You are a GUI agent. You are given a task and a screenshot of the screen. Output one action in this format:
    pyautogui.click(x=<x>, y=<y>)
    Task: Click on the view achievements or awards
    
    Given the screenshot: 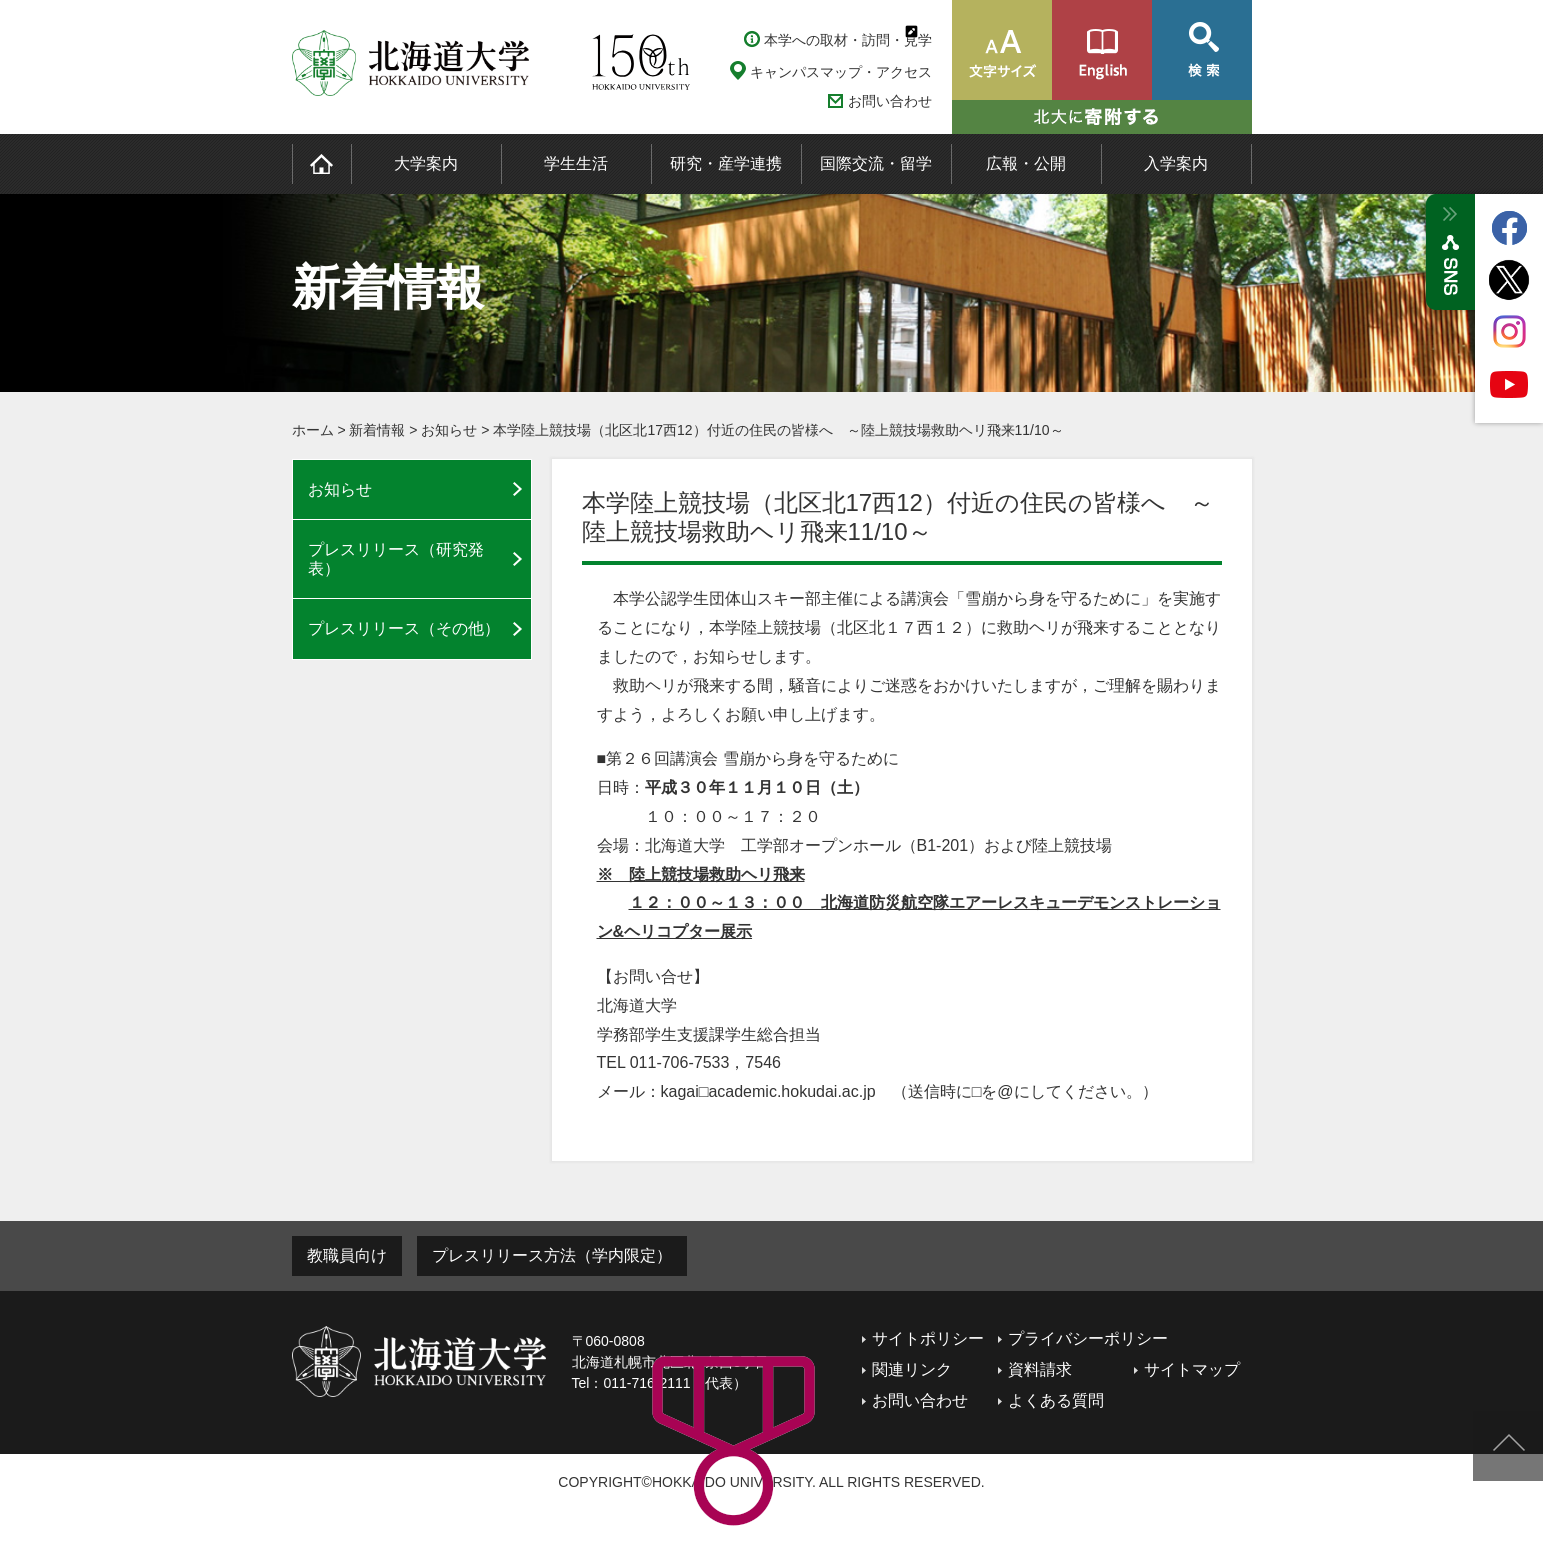 What is the action you would take?
    pyautogui.click(x=733, y=1430)
    